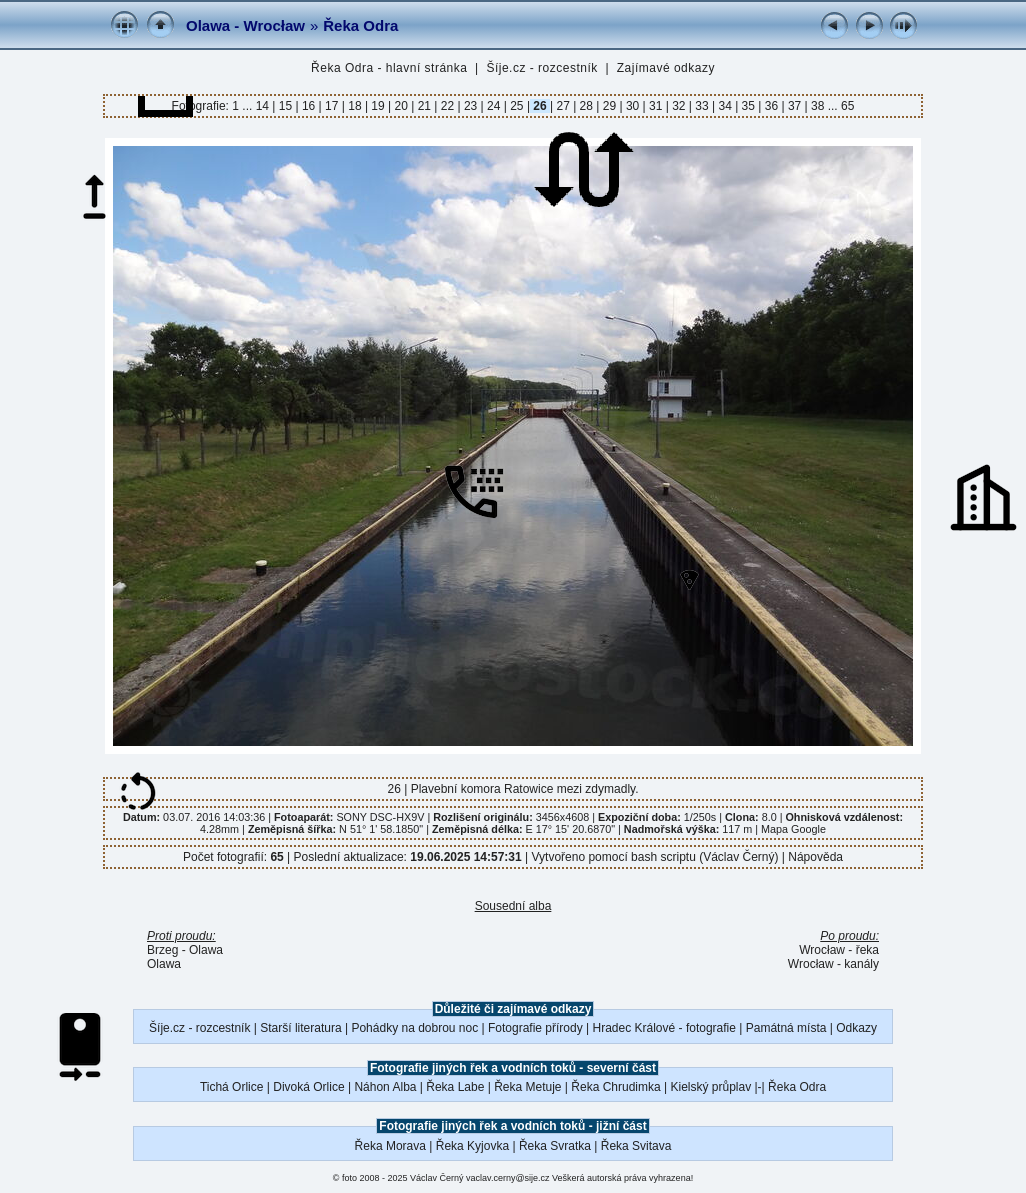 The height and width of the screenshot is (1193, 1026). I want to click on upgrade to a newer version, so click(94, 196).